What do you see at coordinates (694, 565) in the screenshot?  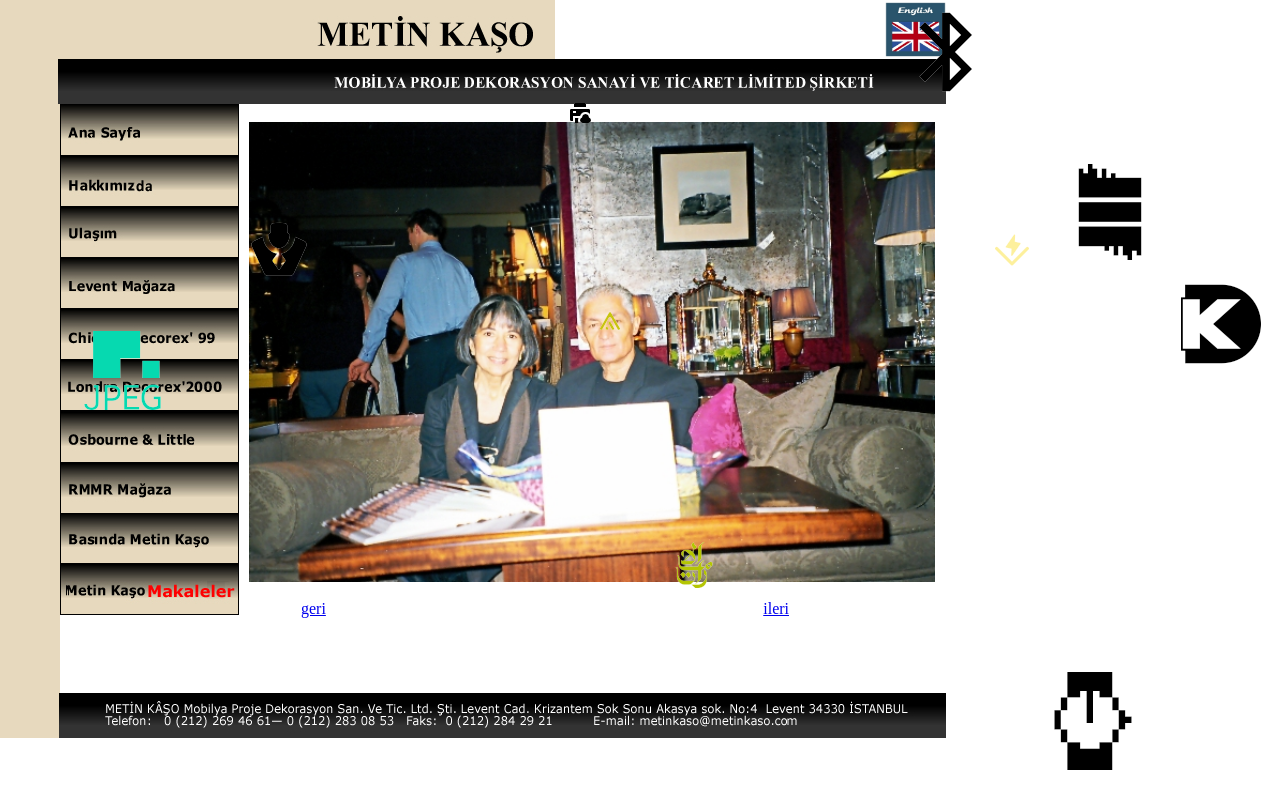 I see `emirates airline logo` at bounding box center [694, 565].